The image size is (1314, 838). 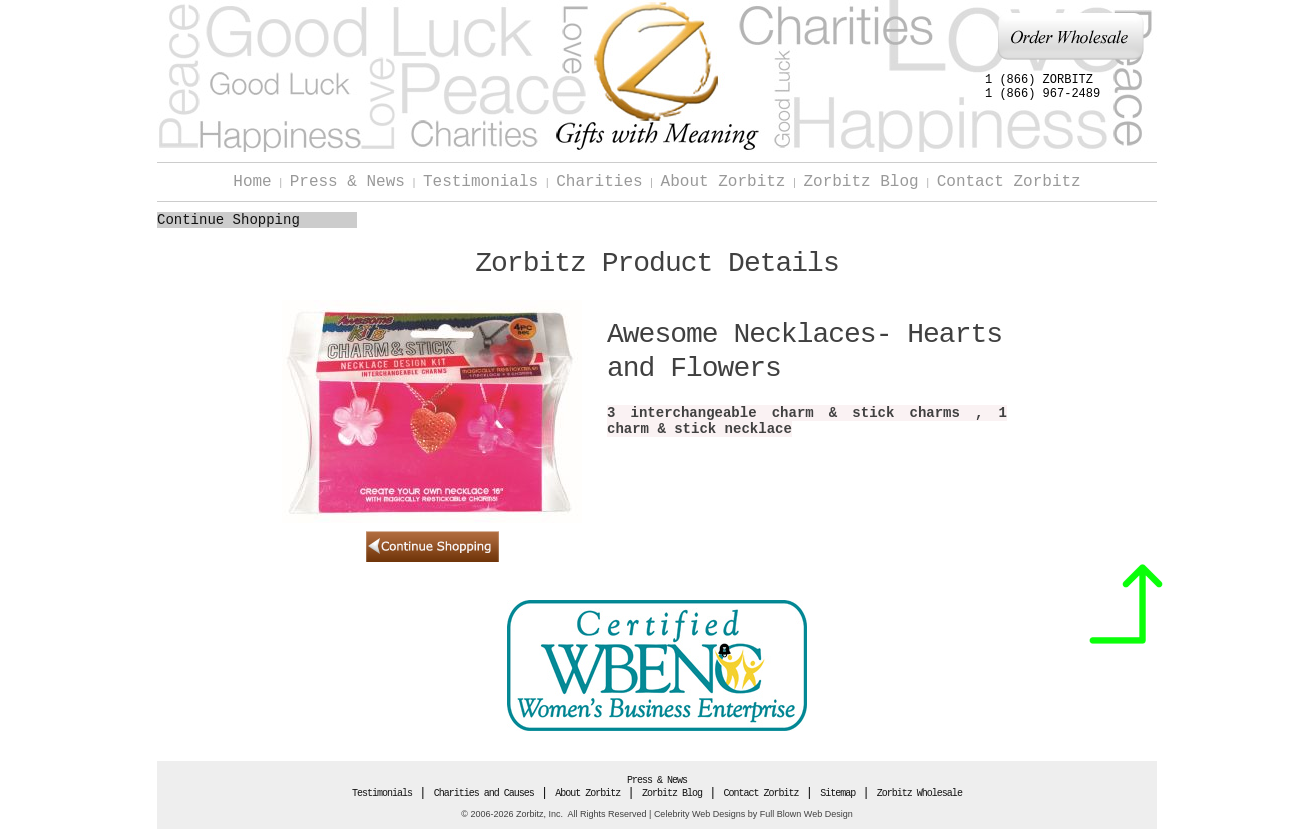 I want to click on turn right then continue upward, so click(x=1126, y=604).